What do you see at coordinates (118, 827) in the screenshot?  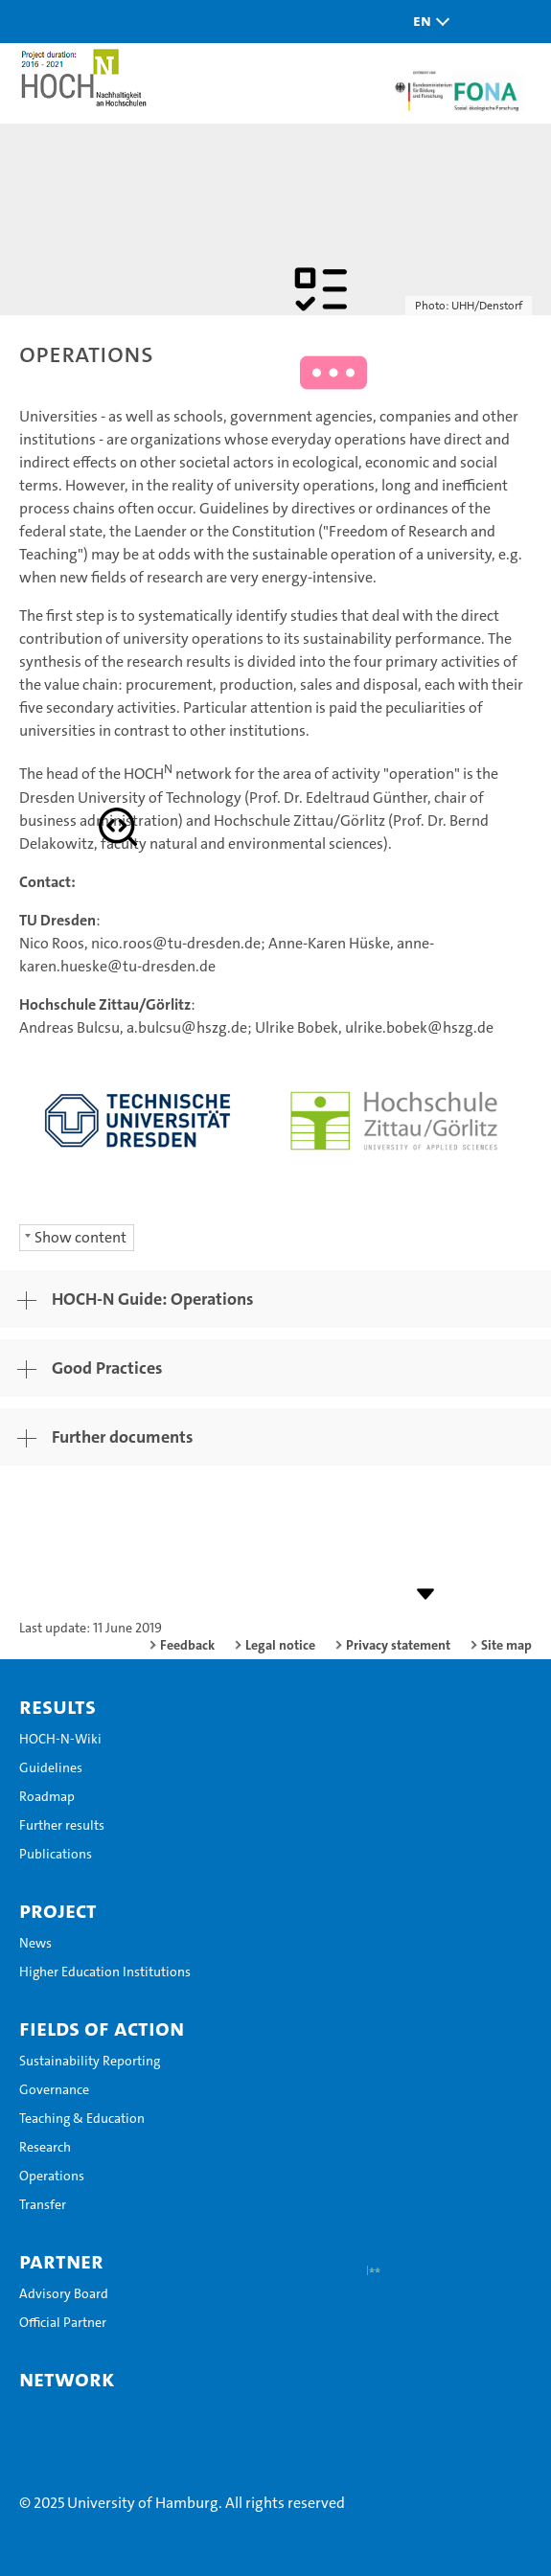 I see `scan or search through code` at bounding box center [118, 827].